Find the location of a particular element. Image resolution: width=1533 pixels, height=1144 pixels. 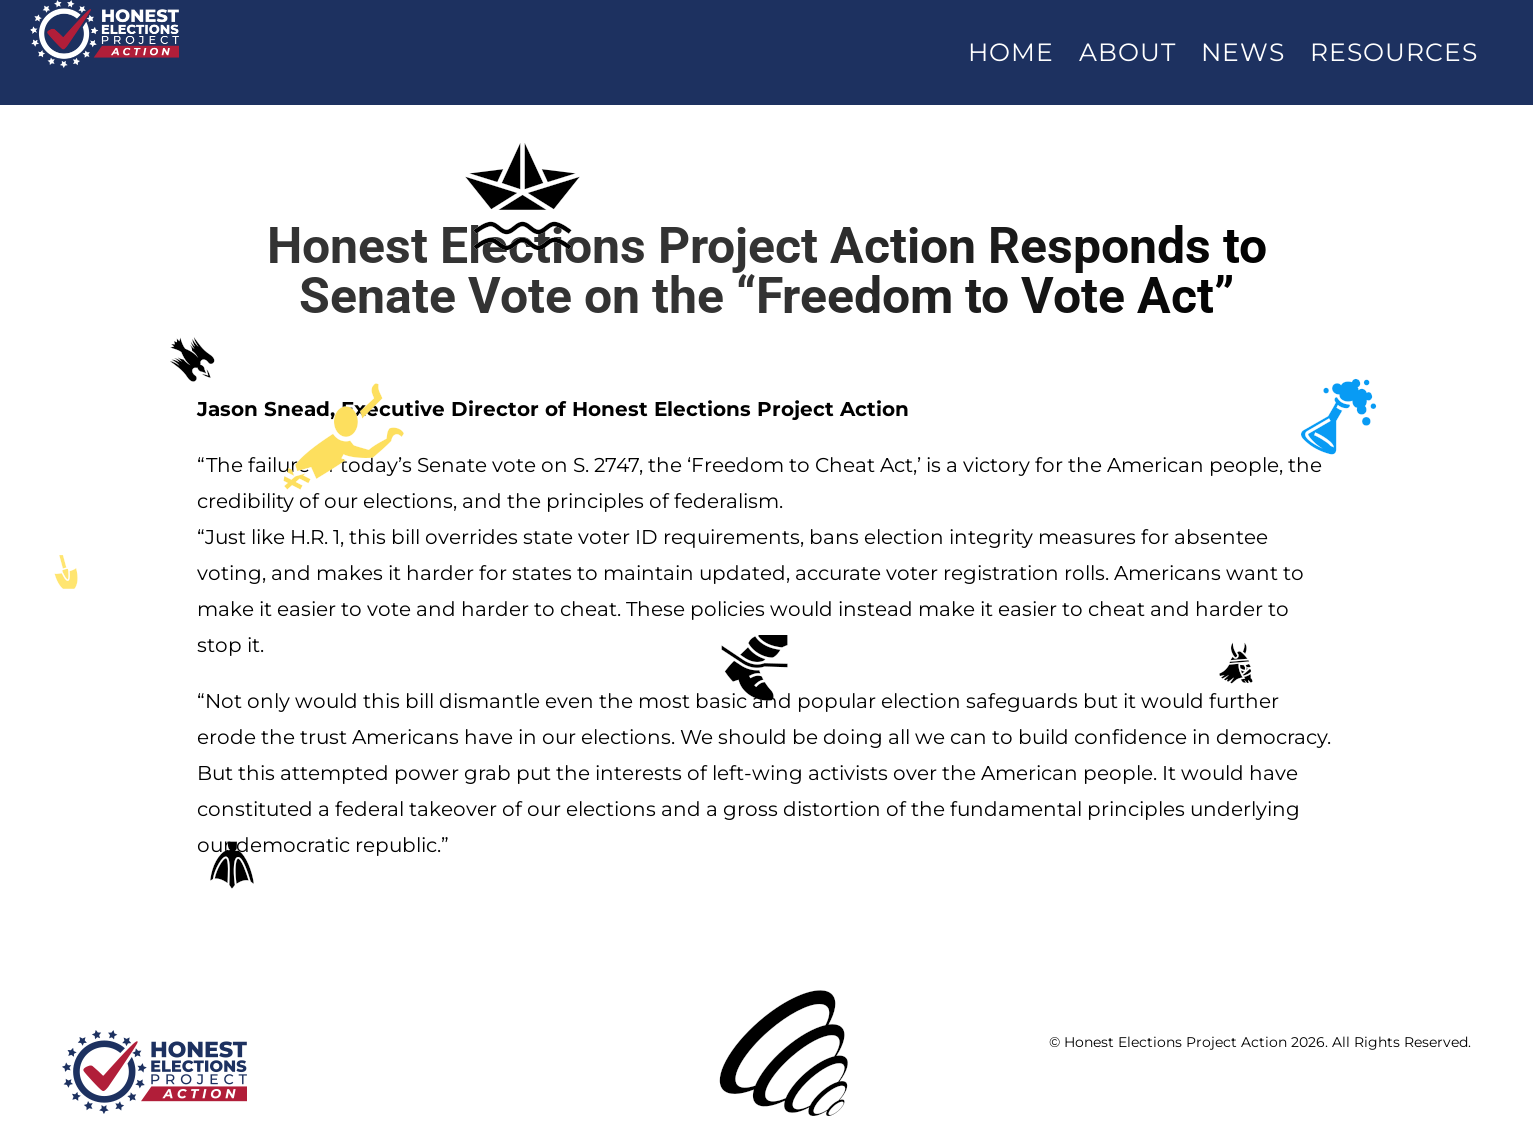

select spade suit in a card game is located at coordinates (65, 572).